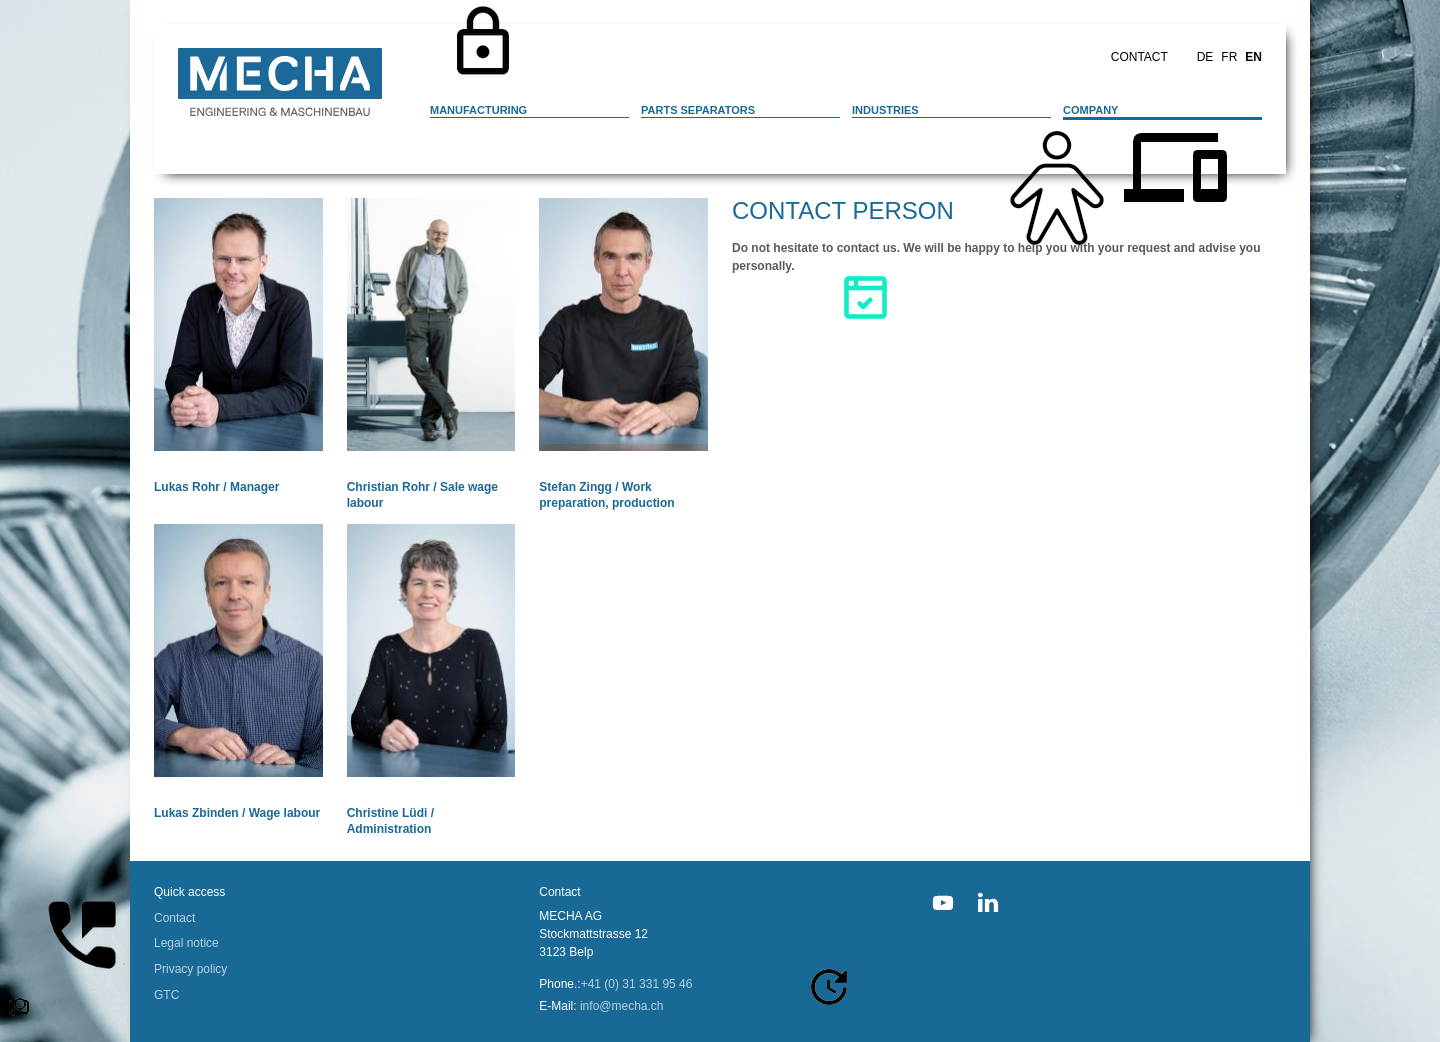 The width and height of the screenshot is (1440, 1042). I want to click on manage connected devices, so click(1175, 167).